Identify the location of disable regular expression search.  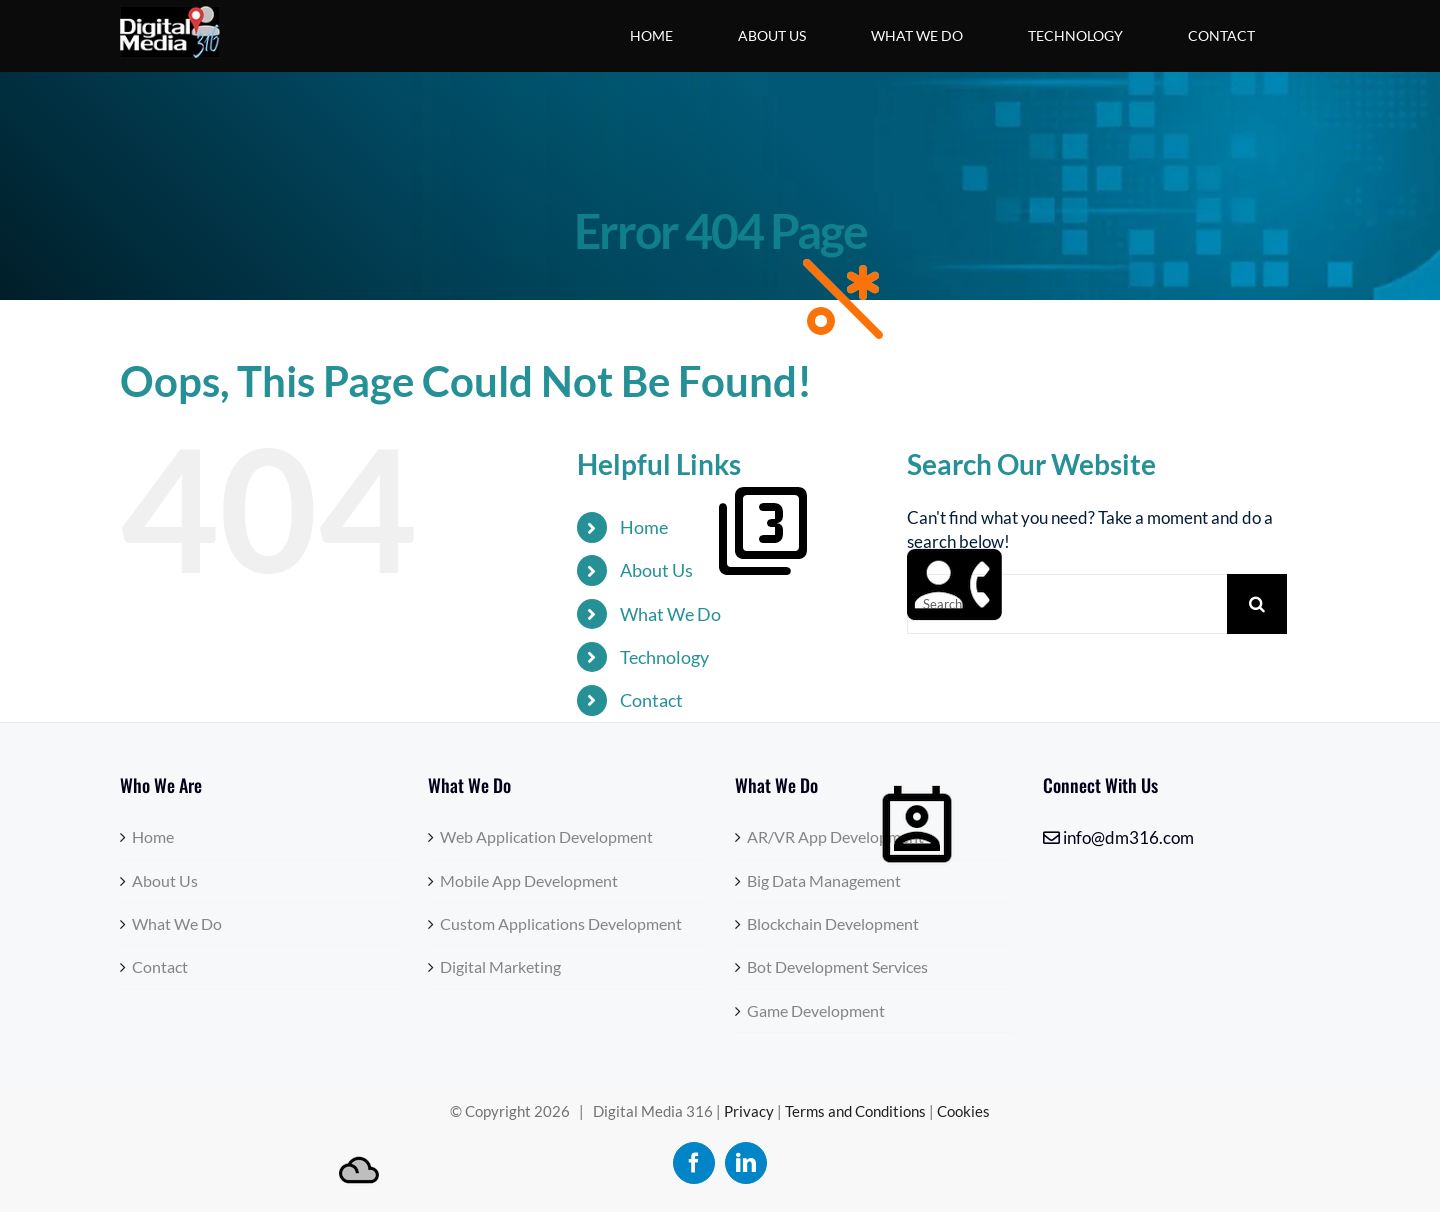
(843, 299).